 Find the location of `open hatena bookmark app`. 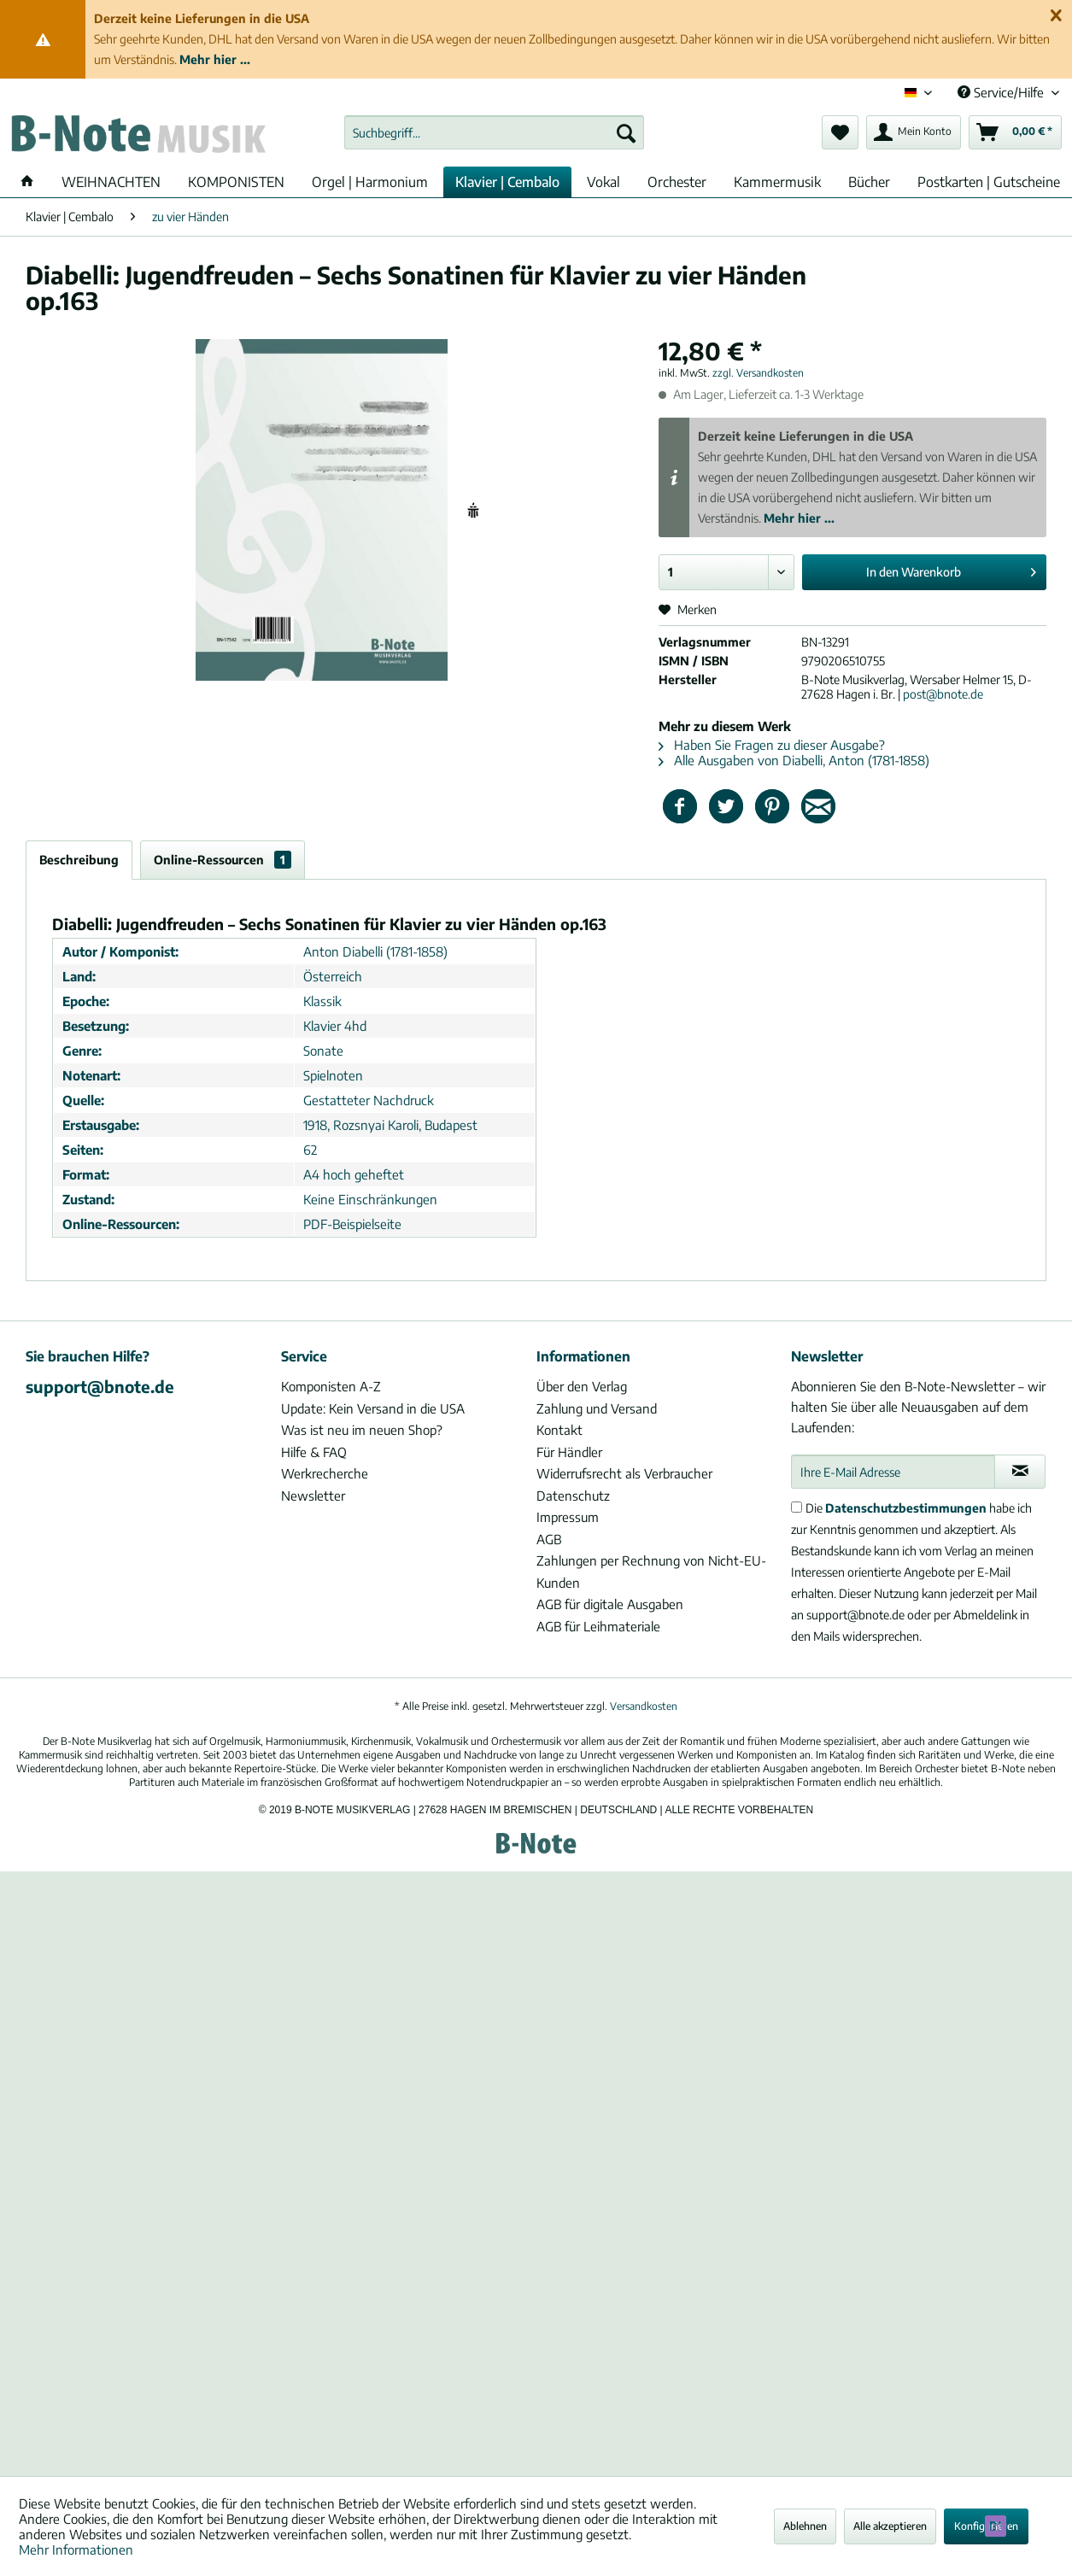

open hatena bookmark app is located at coordinates (995, 2526).